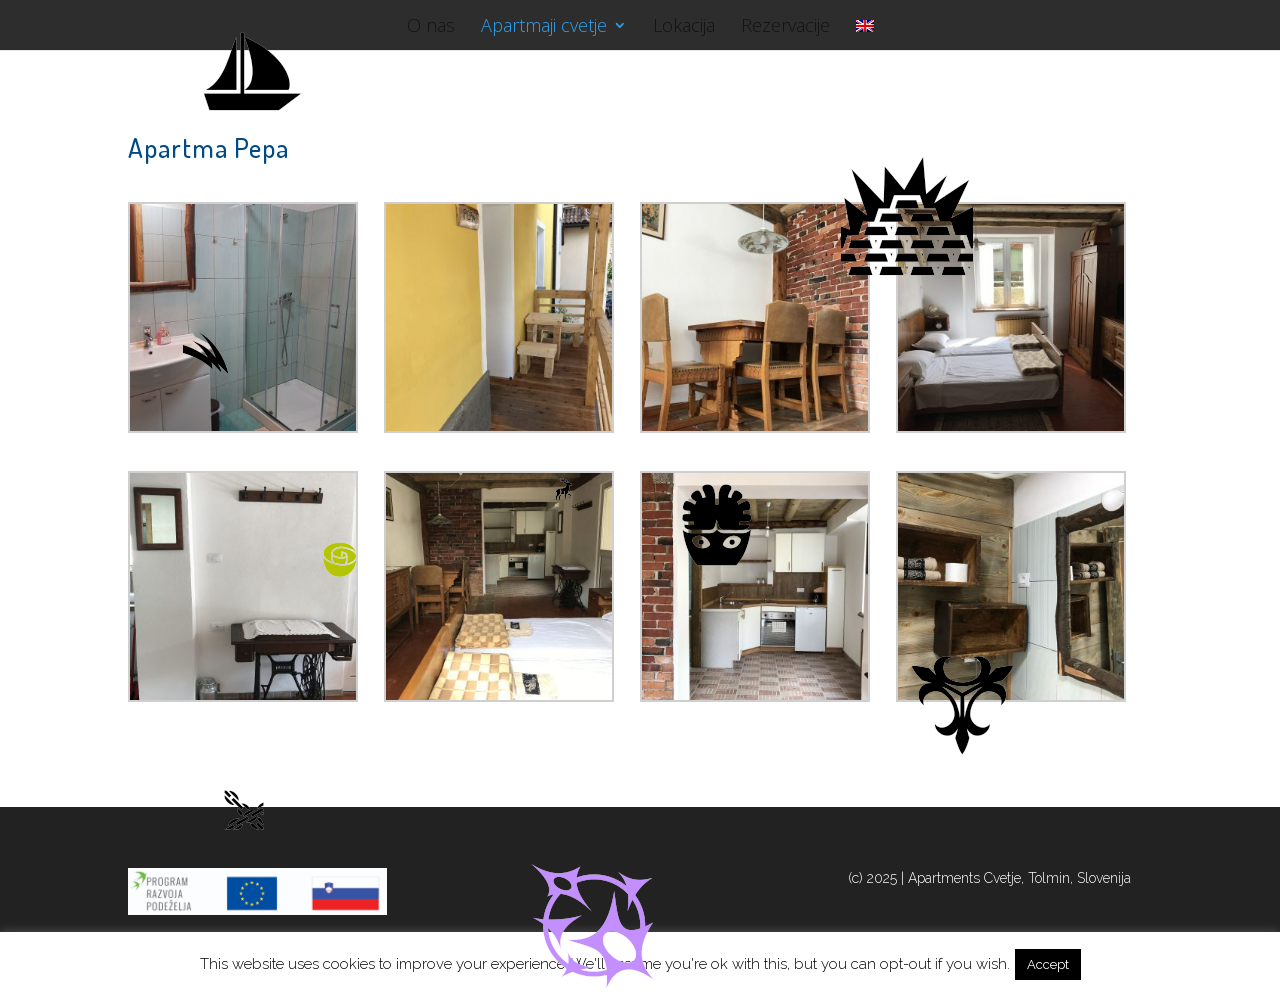 This screenshot has height=992, width=1280. What do you see at coordinates (715, 525) in the screenshot?
I see `access brain training or cognitive games` at bounding box center [715, 525].